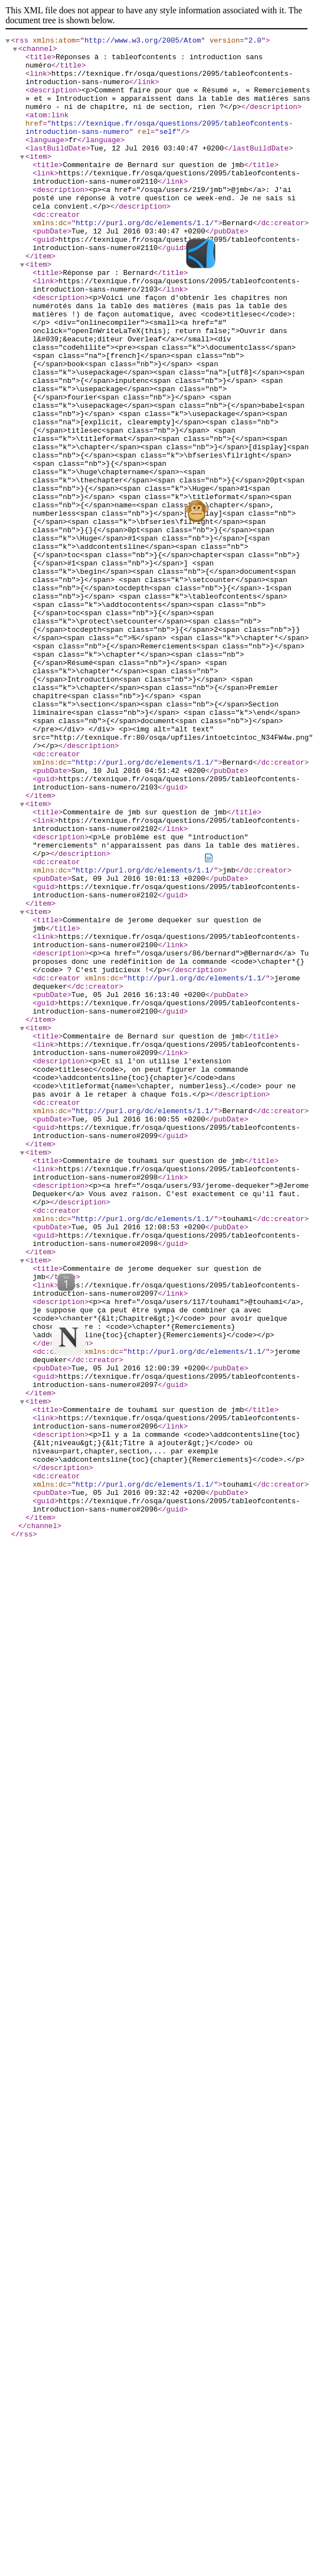 The height and width of the screenshot is (2576, 313). Describe the element at coordinates (66, 1282) in the screenshot. I see `open the calendar app` at that location.